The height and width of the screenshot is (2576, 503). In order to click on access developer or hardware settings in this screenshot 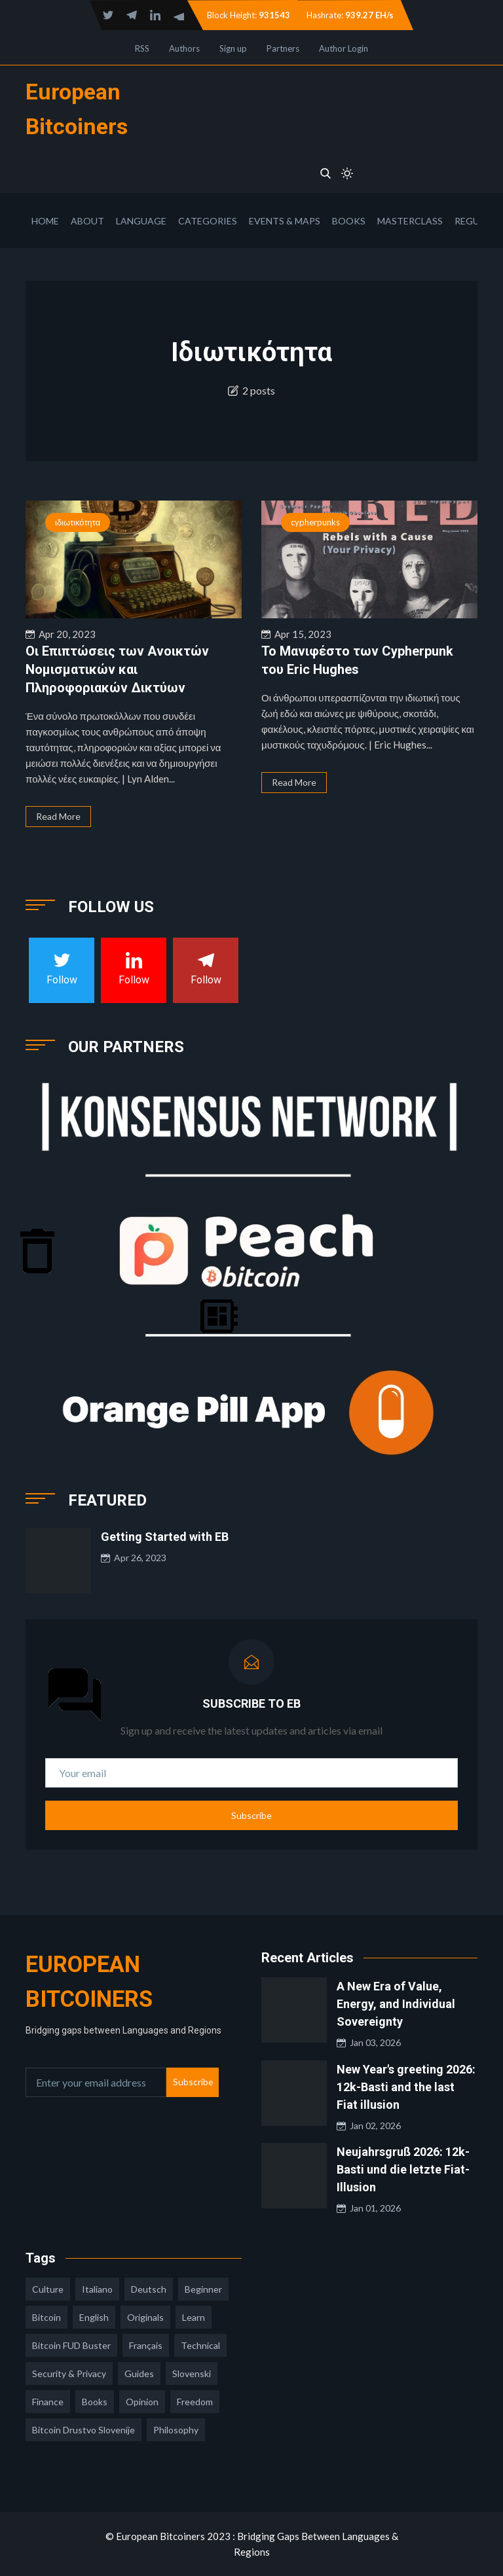, I will do `click(219, 1316)`.